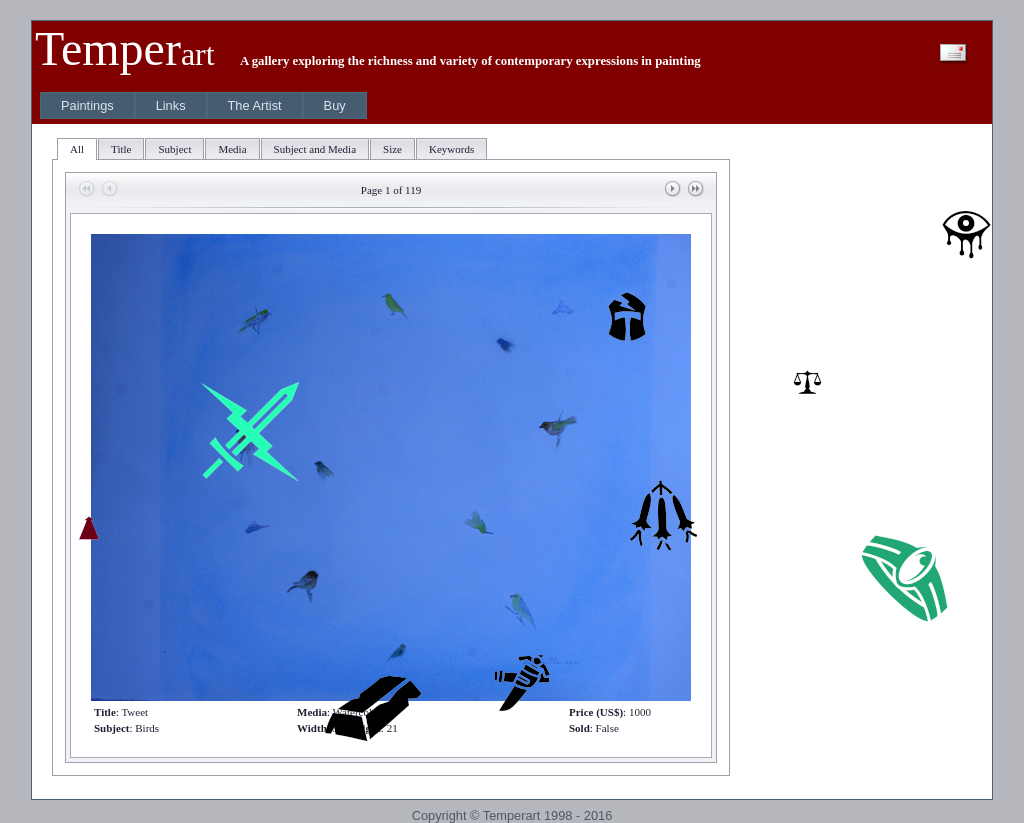 This screenshot has height=823, width=1024. Describe the element at coordinates (905, 578) in the screenshot. I see `equip a power ring item` at that location.